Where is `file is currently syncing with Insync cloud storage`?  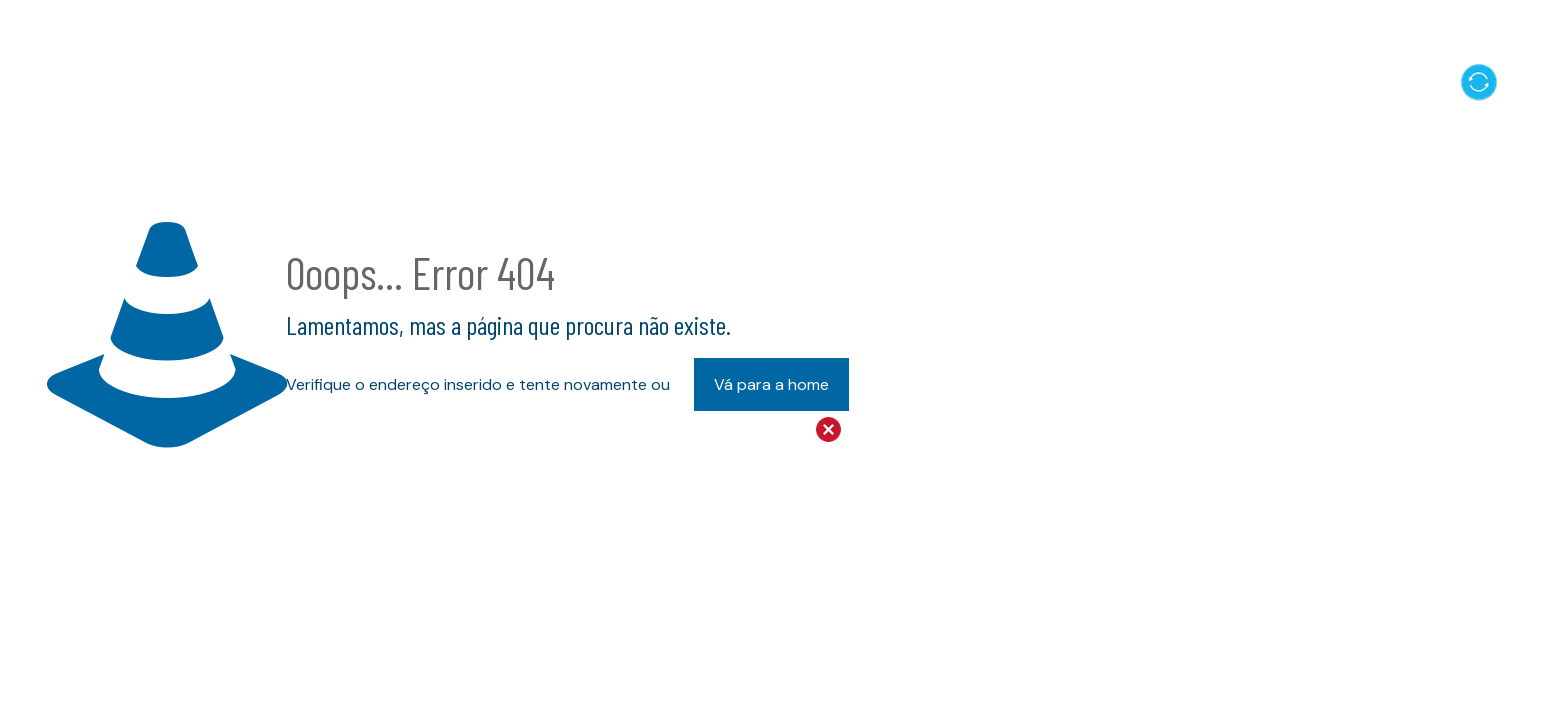
file is currently syncing with Insync cloud storage is located at coordinates (1479, 82).